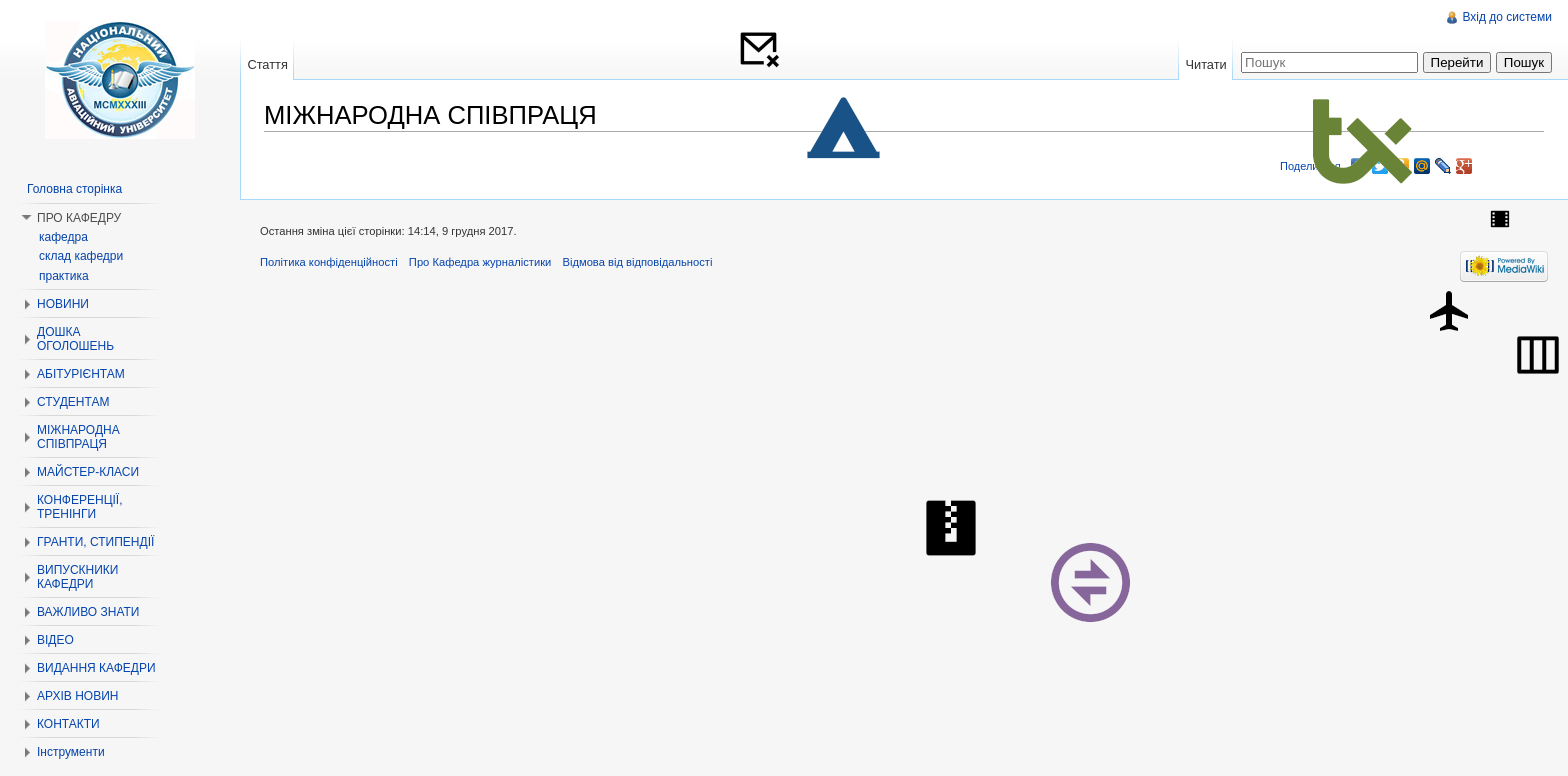  Describe the element at coordinates (951, 528) in the screenshot. I see `compressed or zipped file` at that location.